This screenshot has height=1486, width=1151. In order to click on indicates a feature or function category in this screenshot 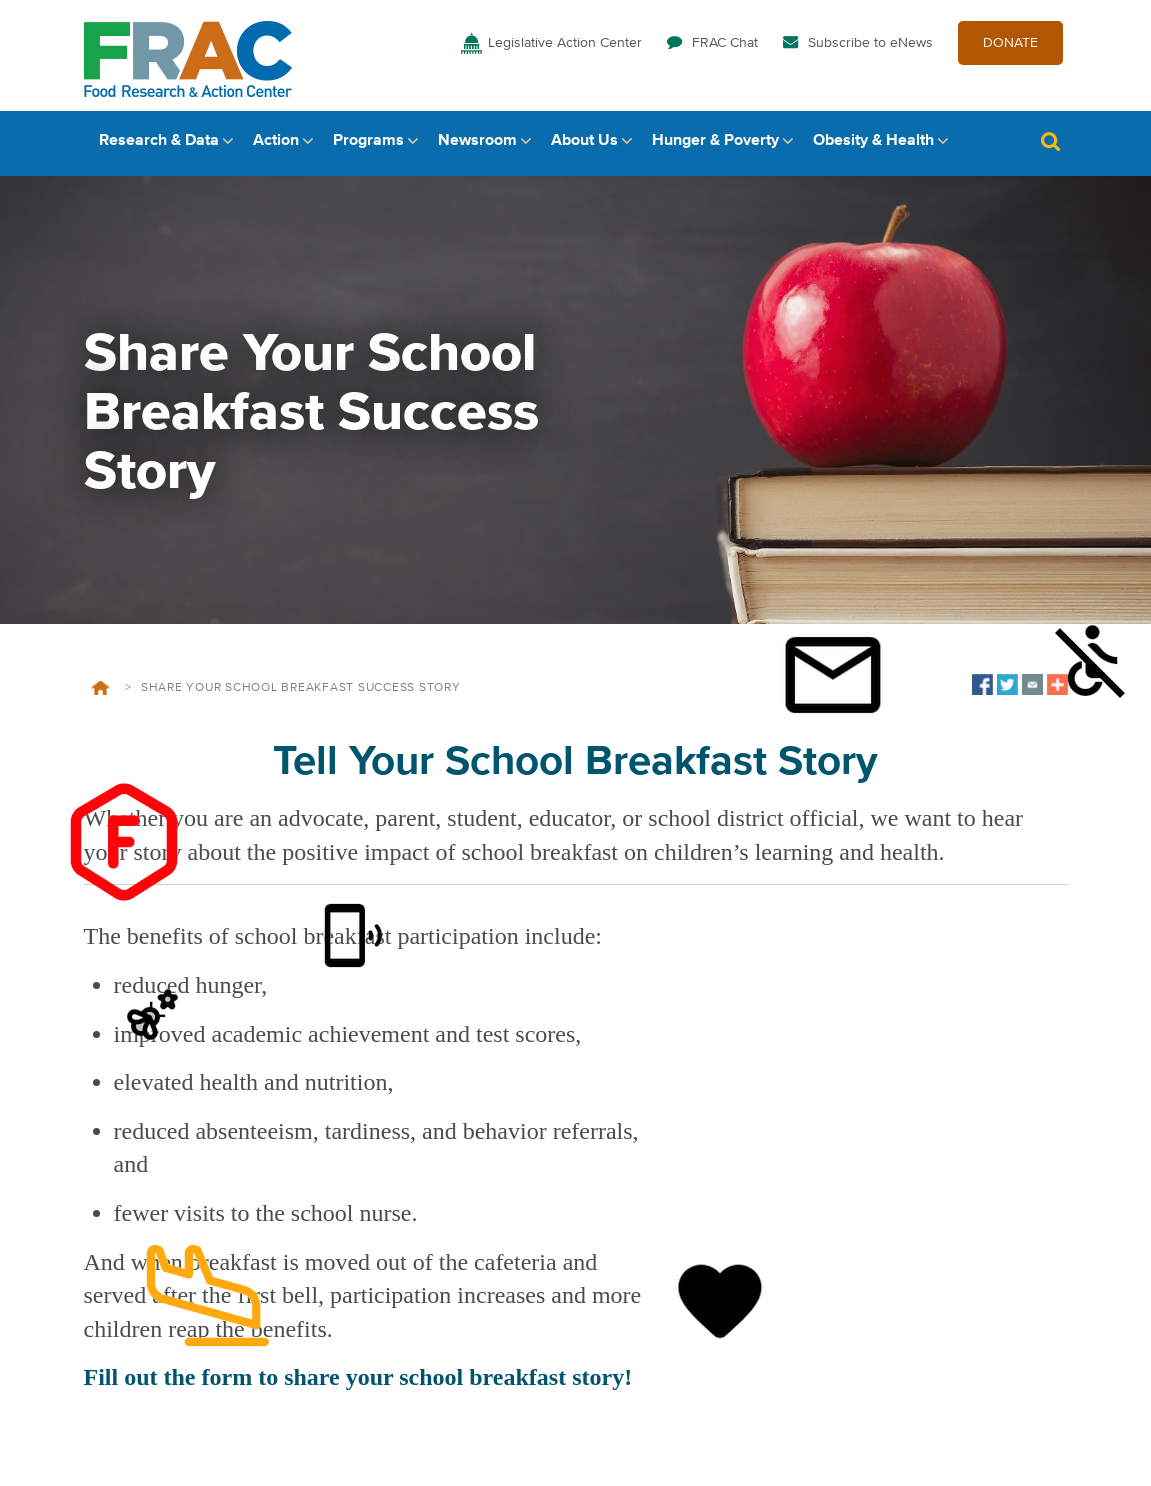, I will do `click(124, 842)`.